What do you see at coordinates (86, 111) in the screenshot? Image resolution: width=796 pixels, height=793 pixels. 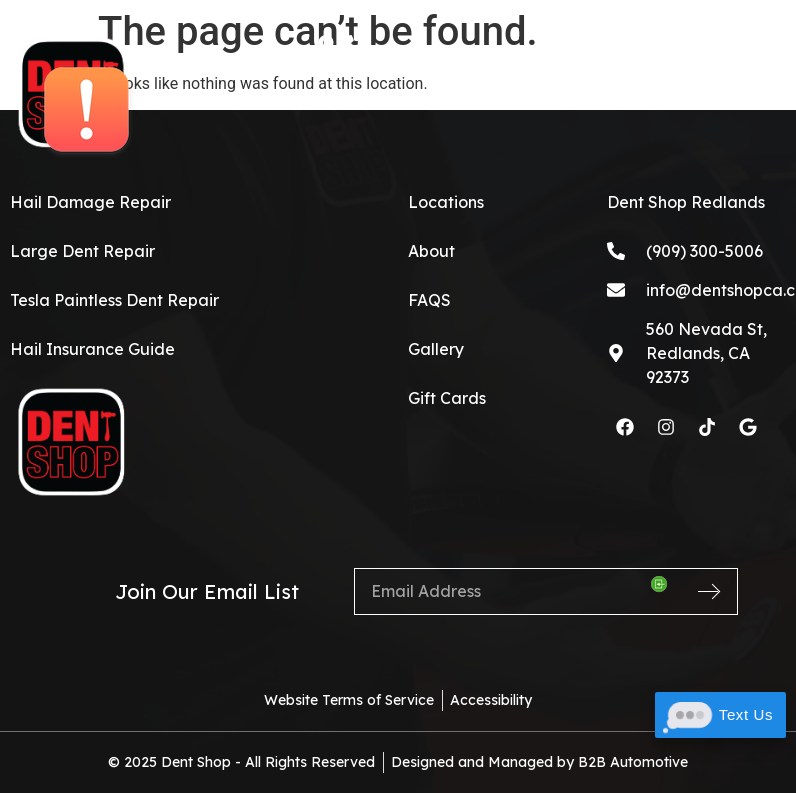 I see `indicates an error has occurred` at bounding box center [86, 111].